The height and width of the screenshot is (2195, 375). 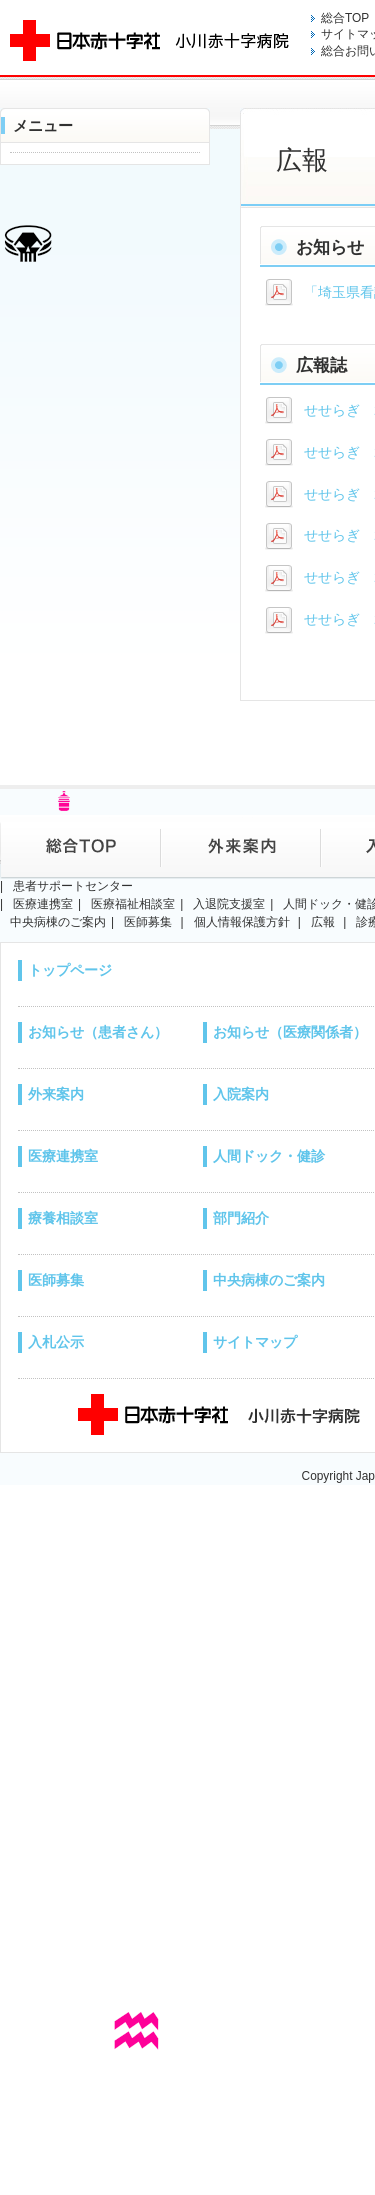 What do you see at coordinates (64, 801) in the screenshot?
I see `track water intake or hydration` at bounding box center [64, 801].